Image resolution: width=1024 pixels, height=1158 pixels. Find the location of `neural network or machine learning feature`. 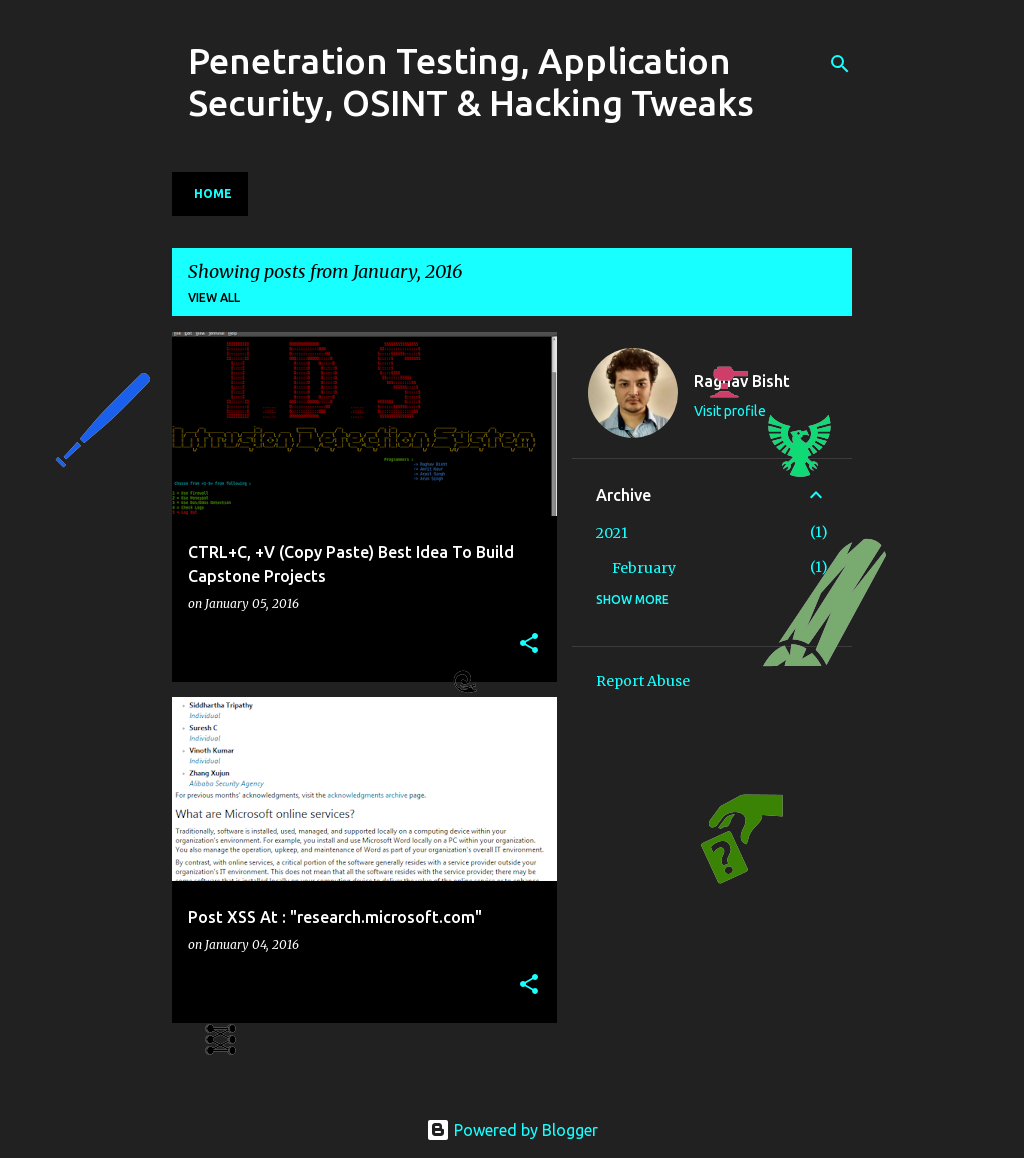

neural network or machine learning feature is located at coordinates (220, 1039).